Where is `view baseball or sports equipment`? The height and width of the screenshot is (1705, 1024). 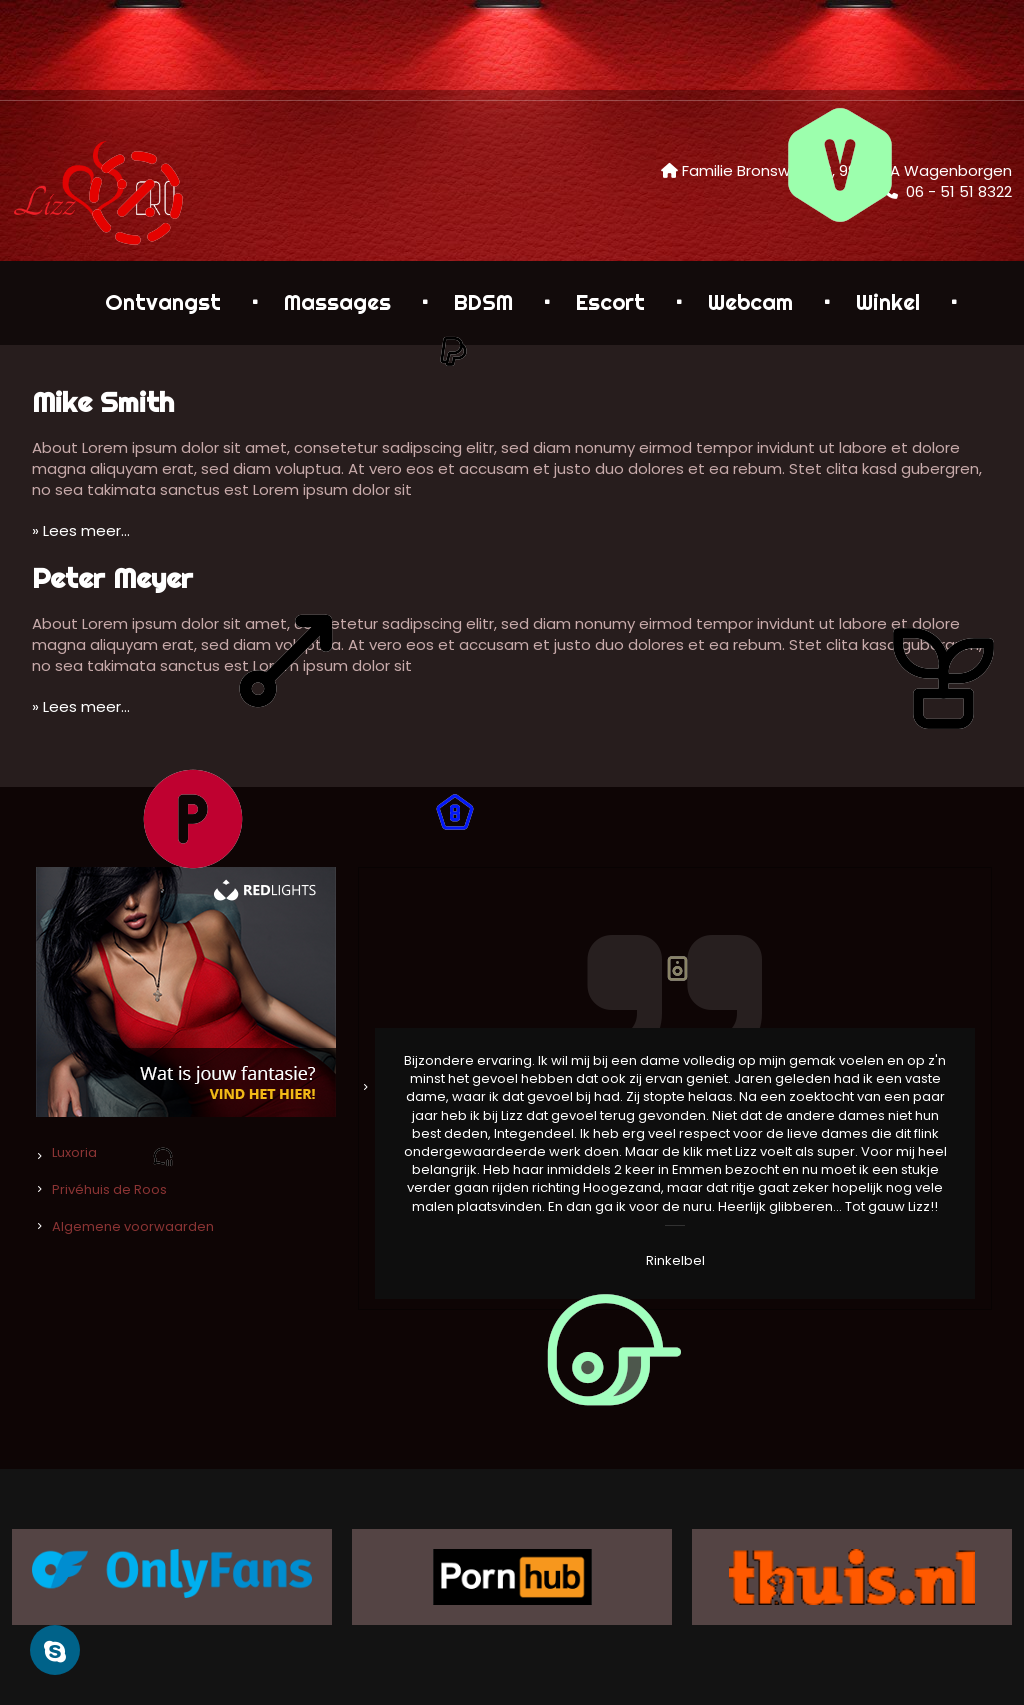 view baseball or sports equipment is located at coordinates (610, 1352).